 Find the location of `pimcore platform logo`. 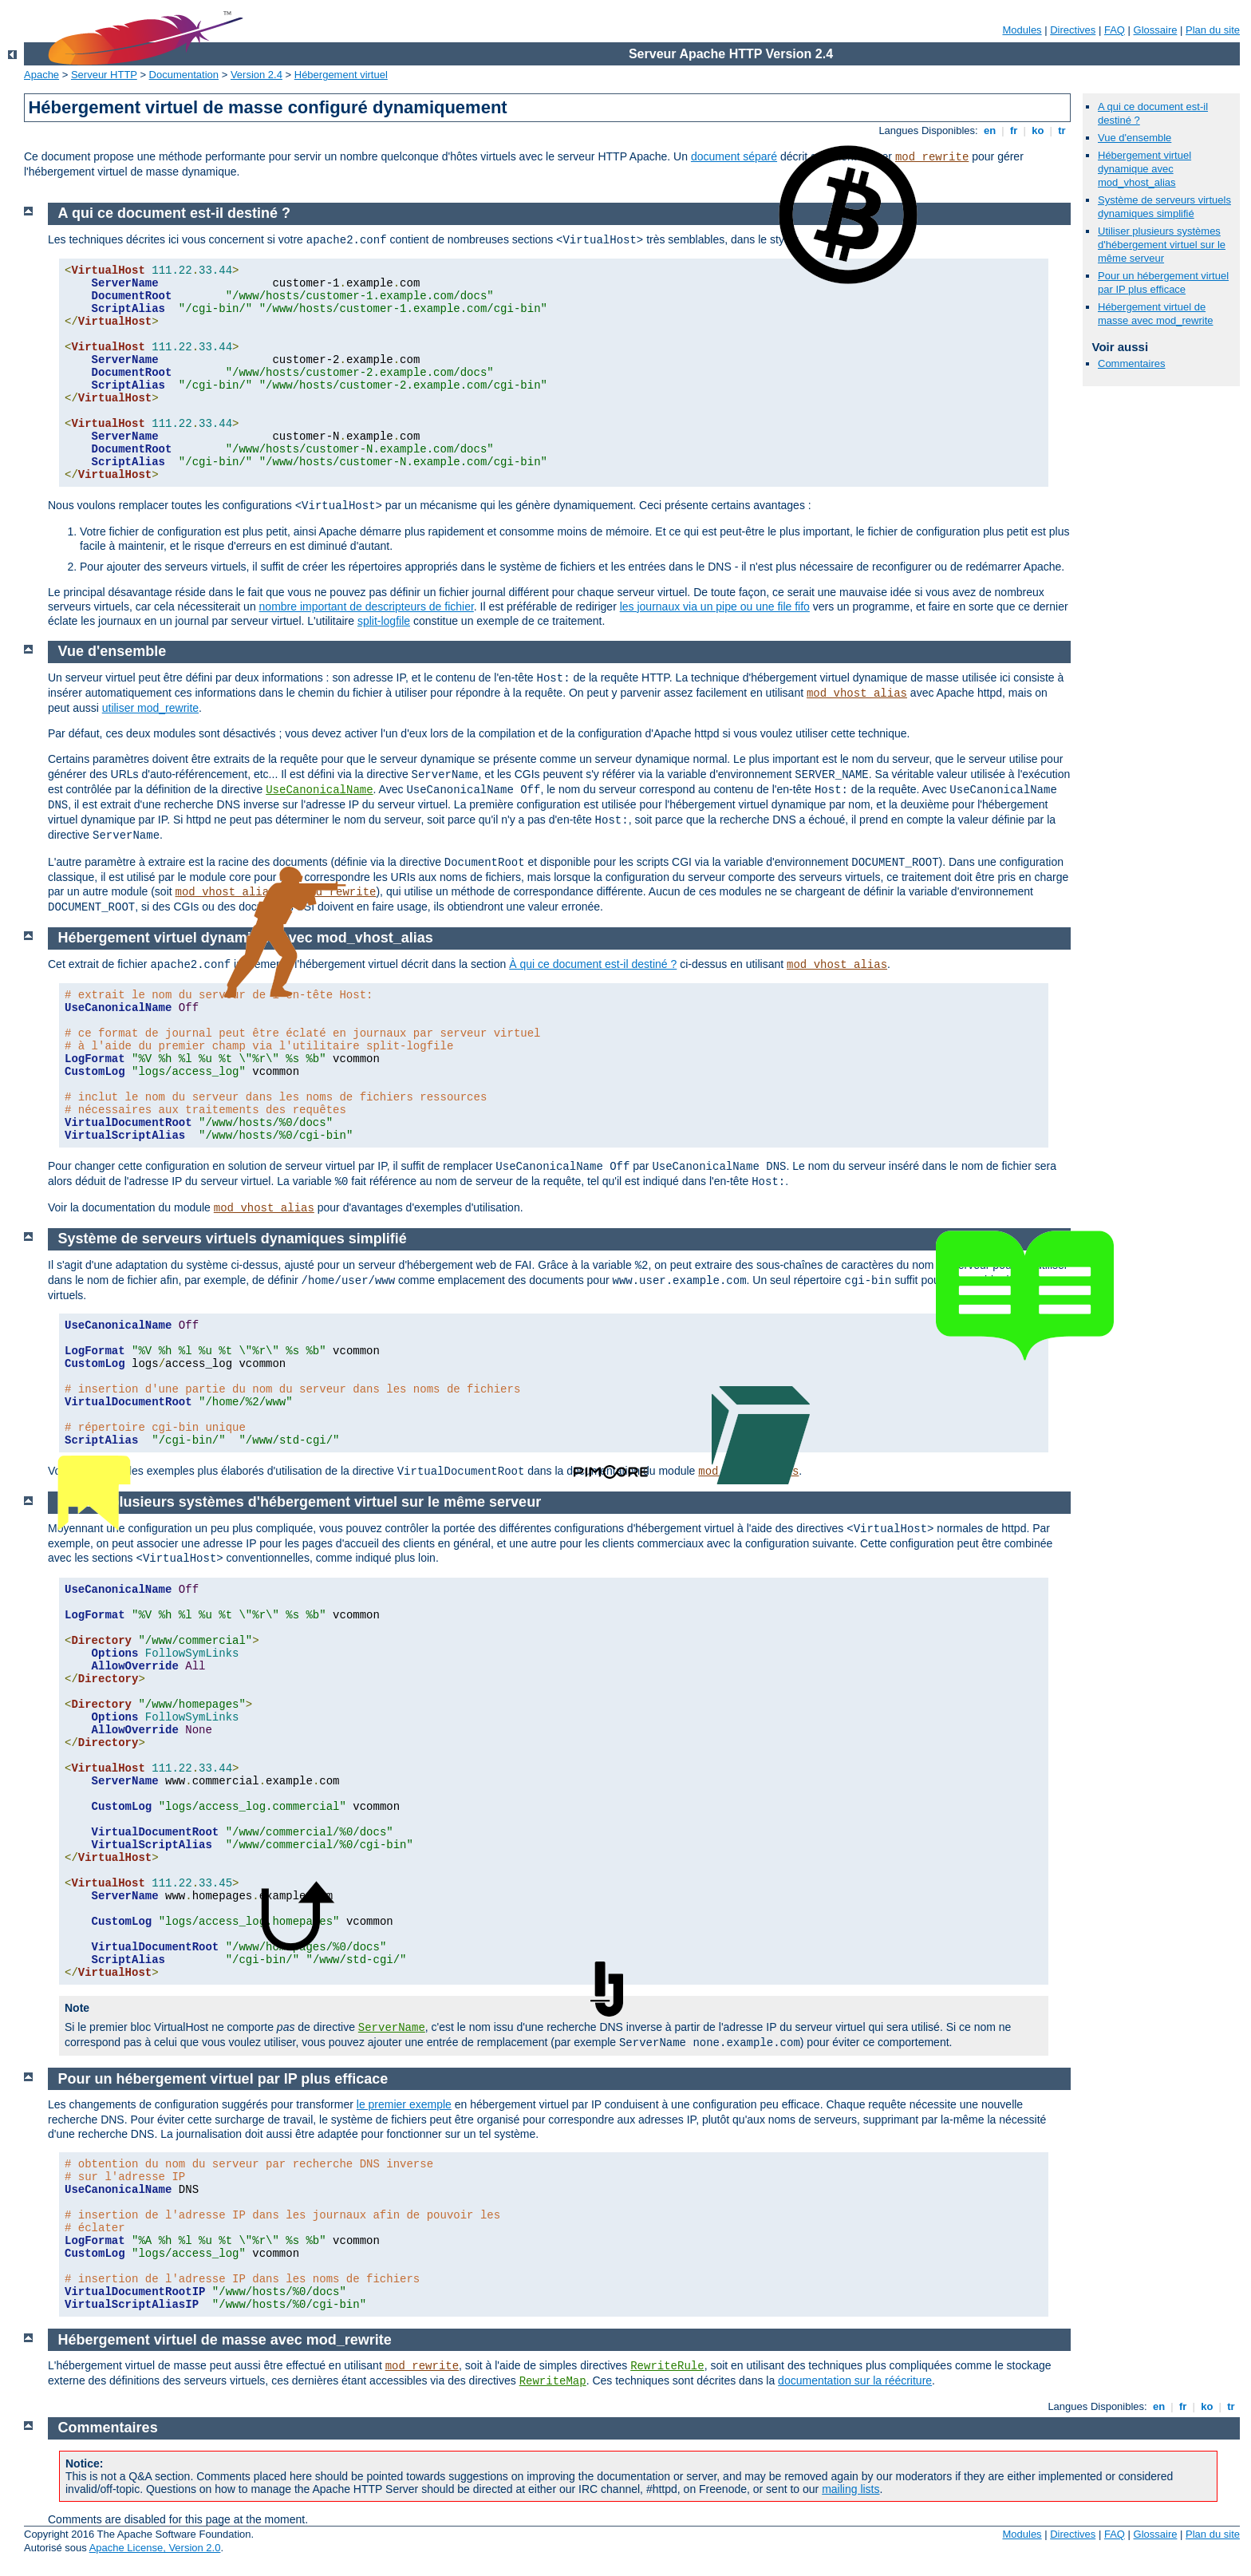

pimcore platform logo is located at coordinates (610, 1472).